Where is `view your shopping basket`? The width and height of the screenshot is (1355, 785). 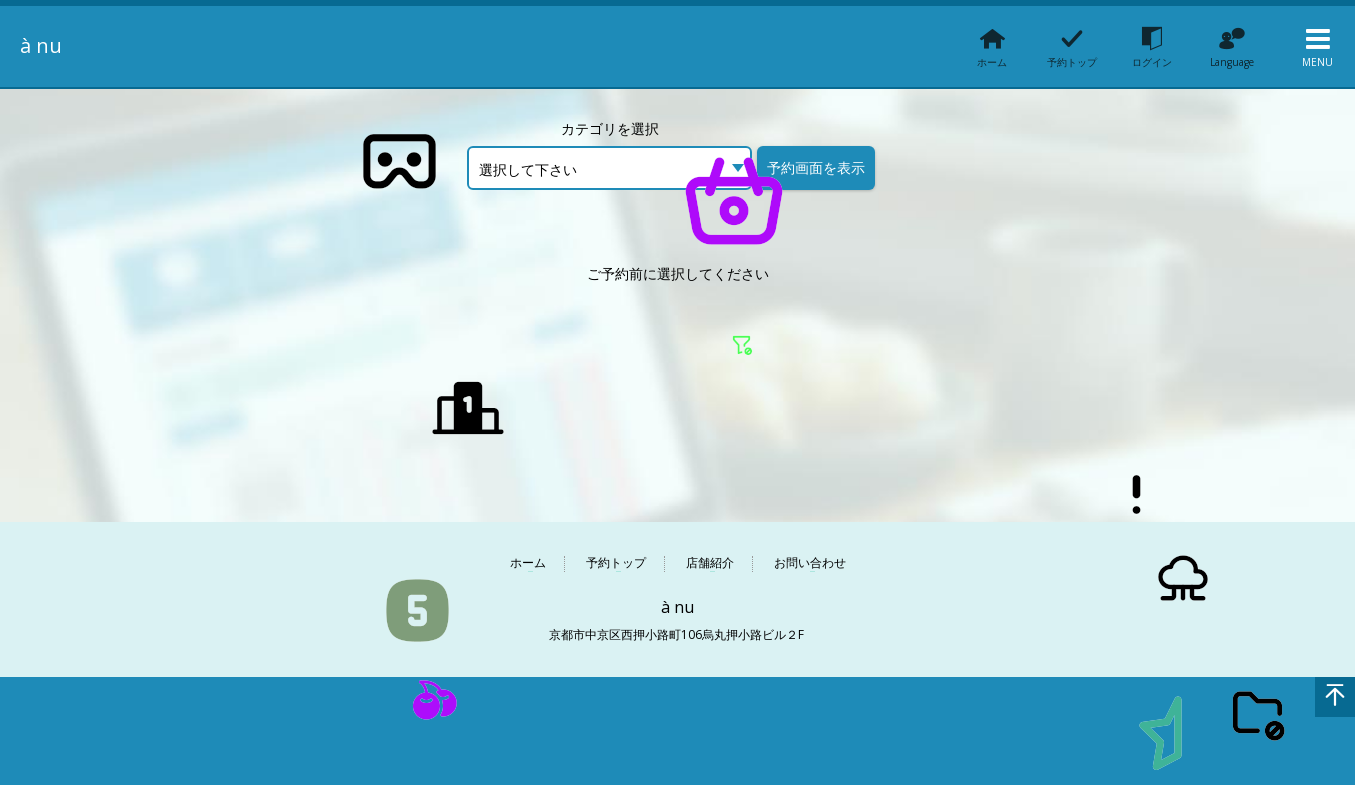
view your shopping basket is located at coordinates (734, 201).